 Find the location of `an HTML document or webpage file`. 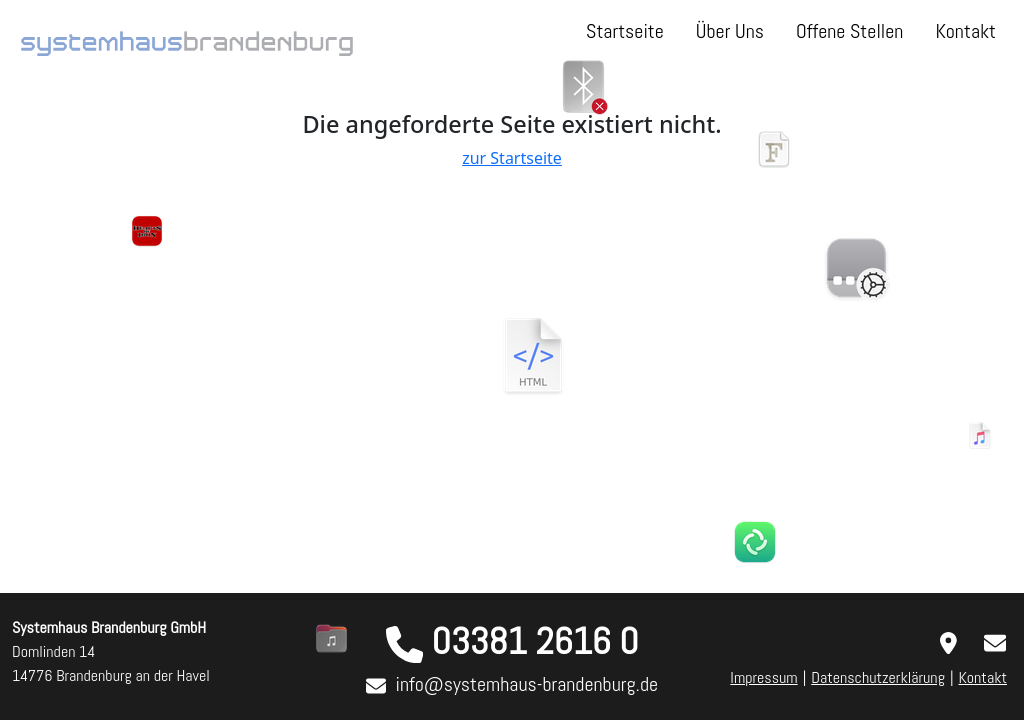

an HTML document or webpage file is located at coordinates (533, 356).